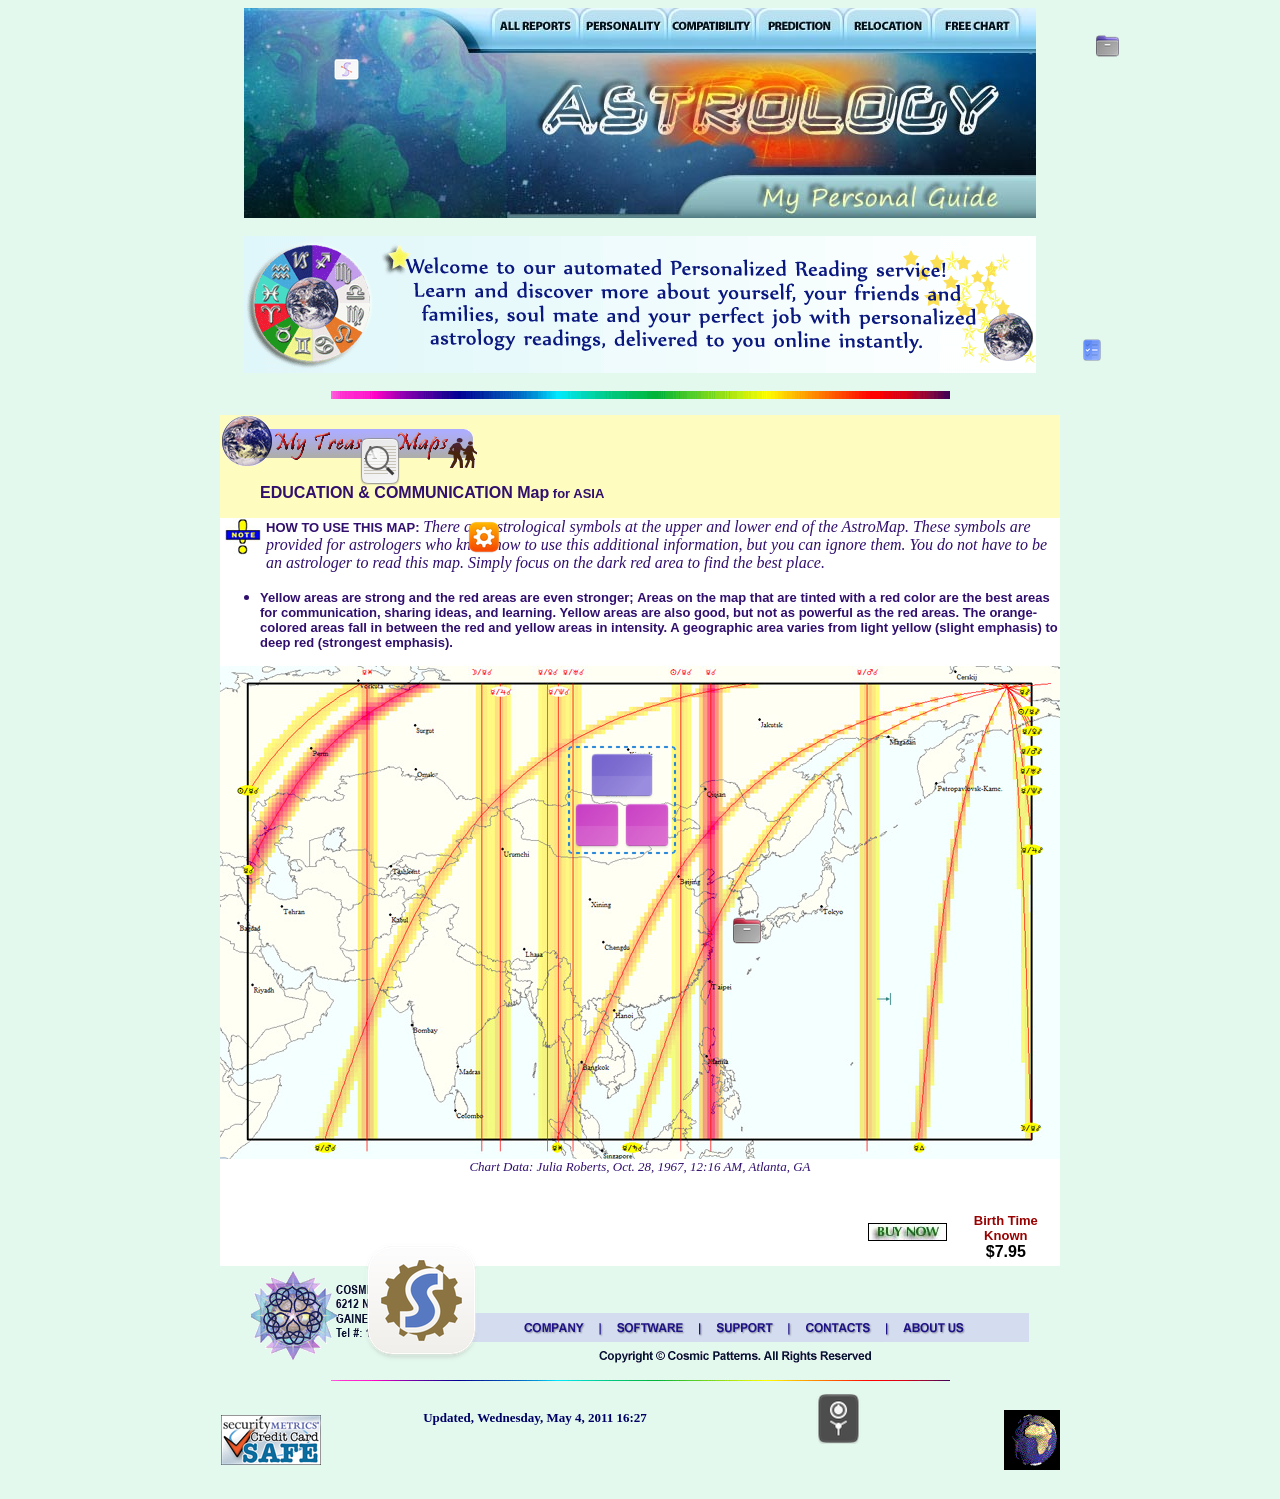 This screenshot has width=1280, height=1499. I want to click on open aptana studio IDE, so click(484, 537).